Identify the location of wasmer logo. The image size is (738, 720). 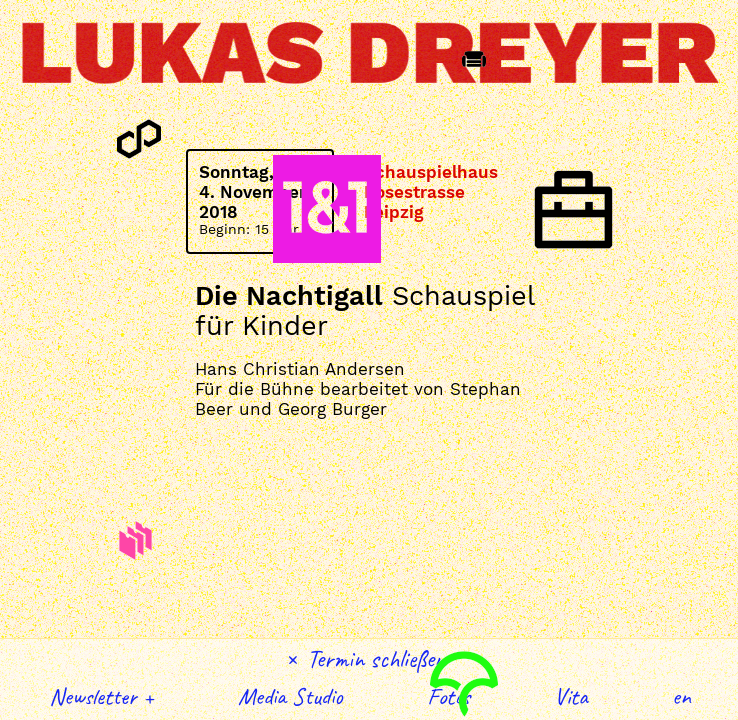
(135, 540).